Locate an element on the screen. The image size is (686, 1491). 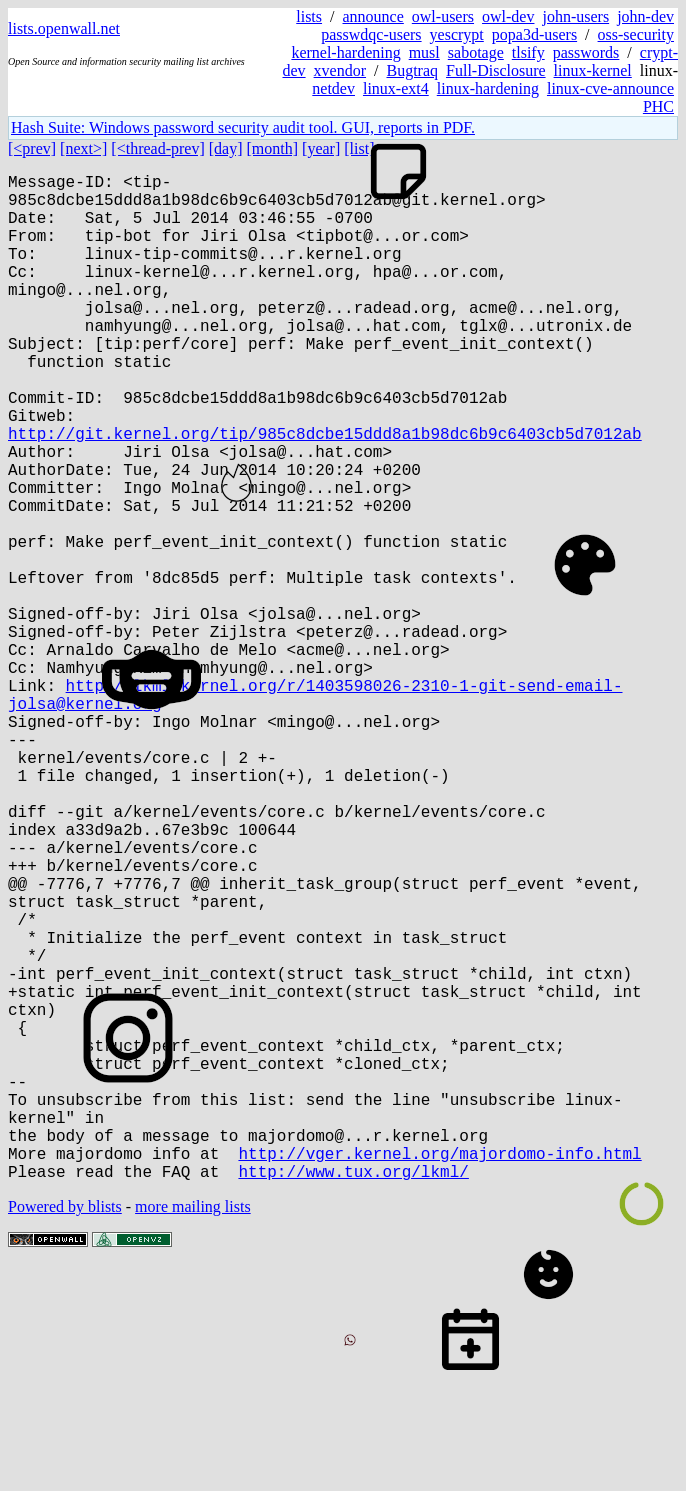
view trending or popular content is located at coordinates (236, 483).